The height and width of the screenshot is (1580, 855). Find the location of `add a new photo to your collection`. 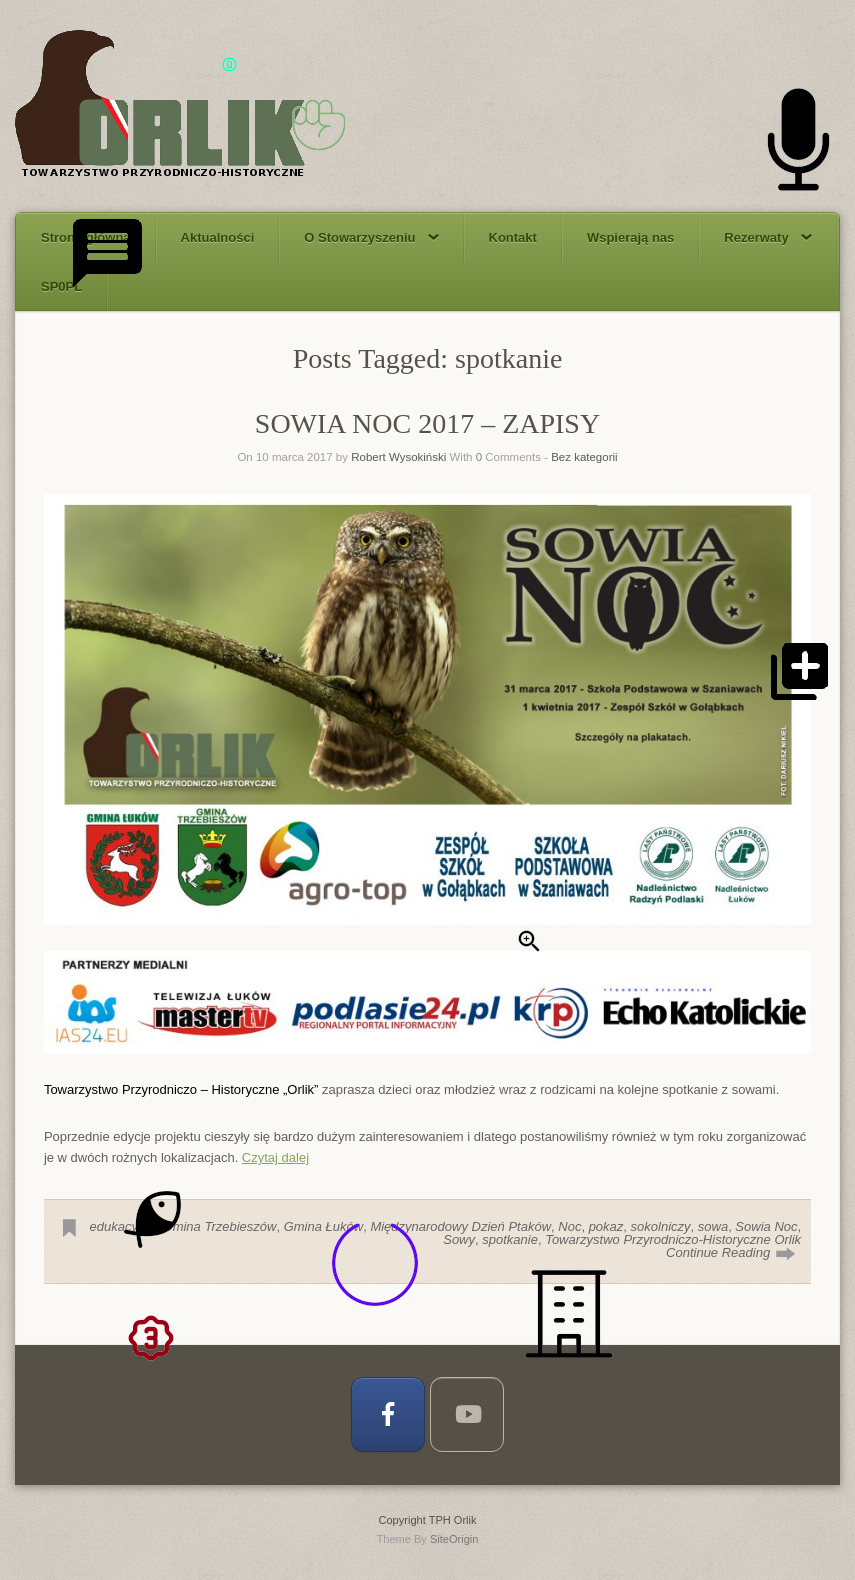

add a new photo to your collection is located at coordinates (799, 671).